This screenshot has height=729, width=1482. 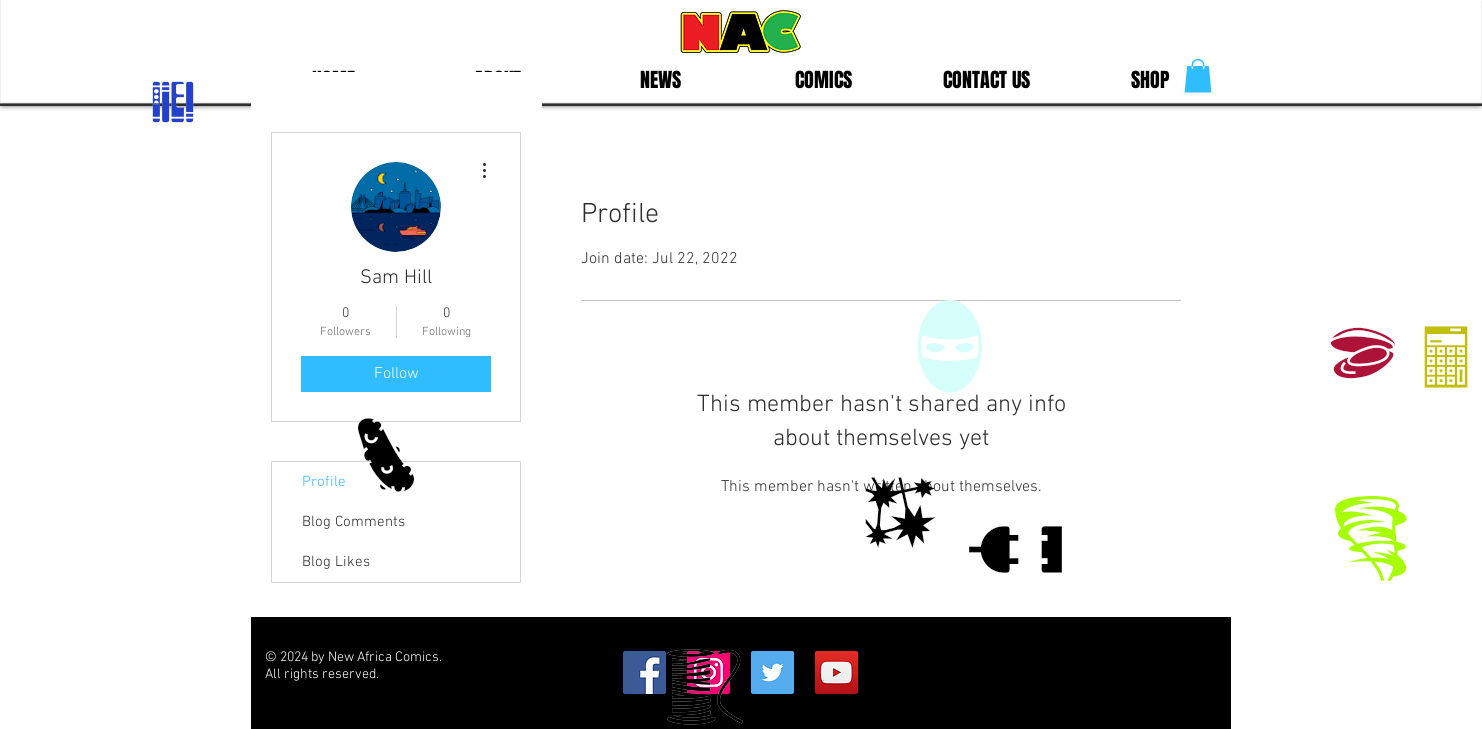 I want to click on indicates disconnected or offline status, so click(x=1015, y=549).